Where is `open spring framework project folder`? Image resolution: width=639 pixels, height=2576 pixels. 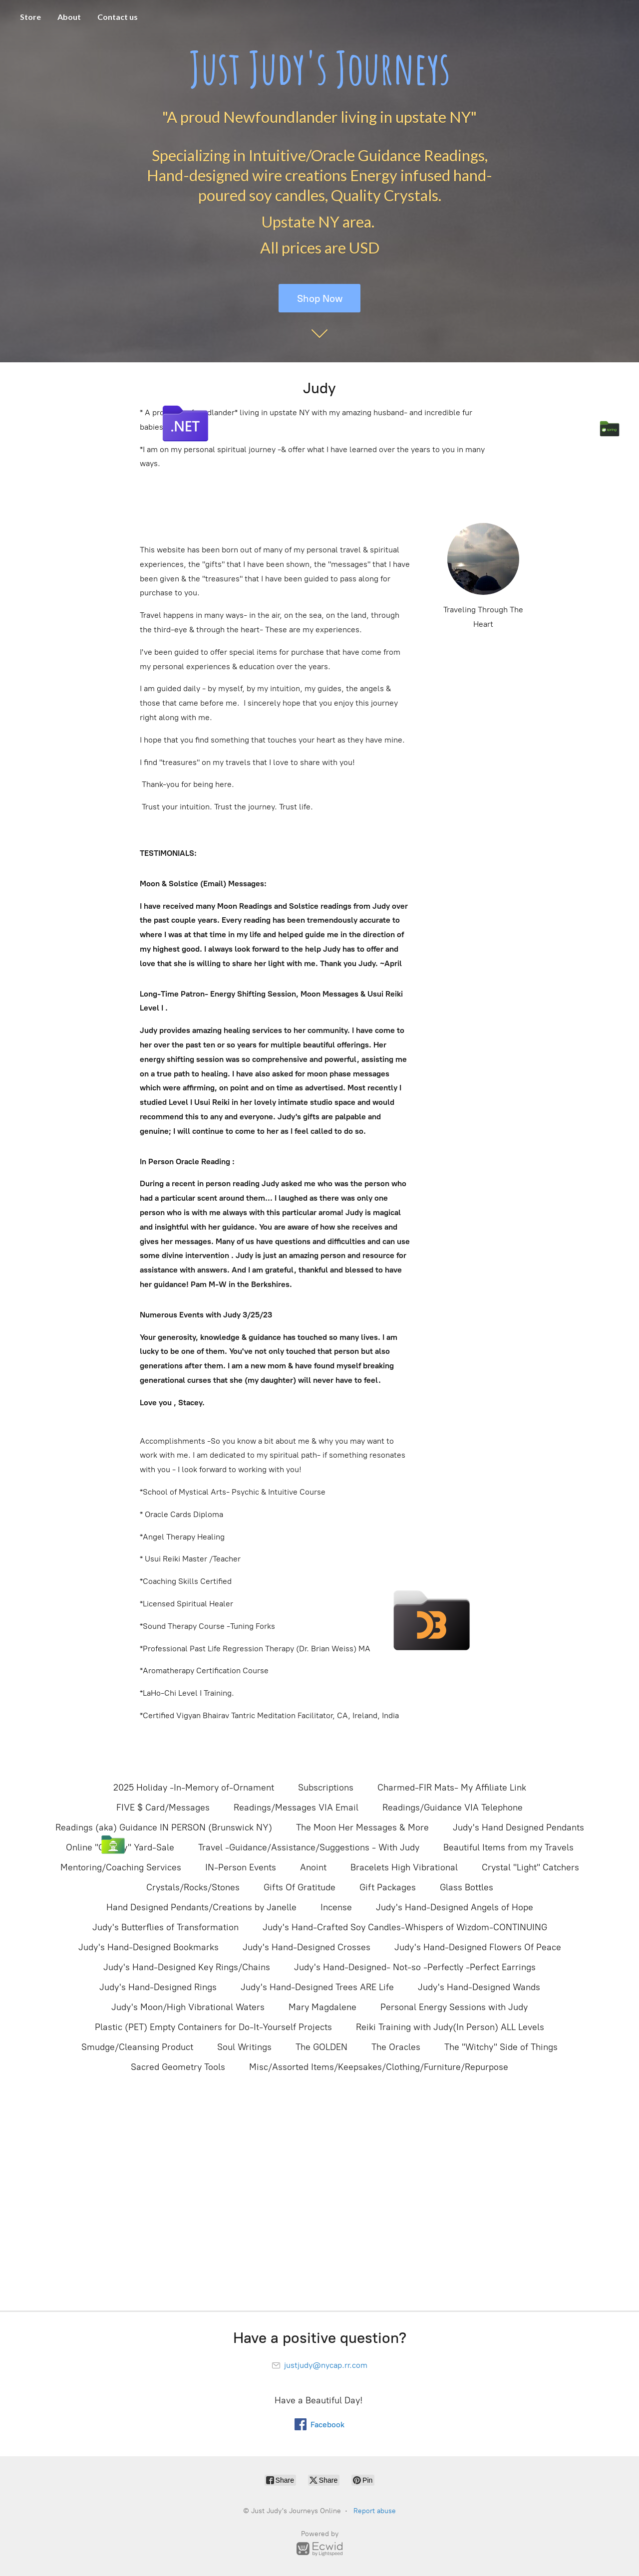
open spring framework project folder is located at coordinates (610, 429).